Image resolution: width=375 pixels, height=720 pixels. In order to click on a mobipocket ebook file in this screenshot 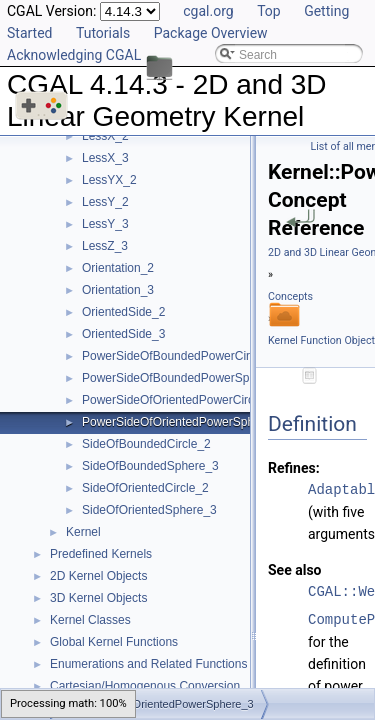, I will do `click(309, 375)`.